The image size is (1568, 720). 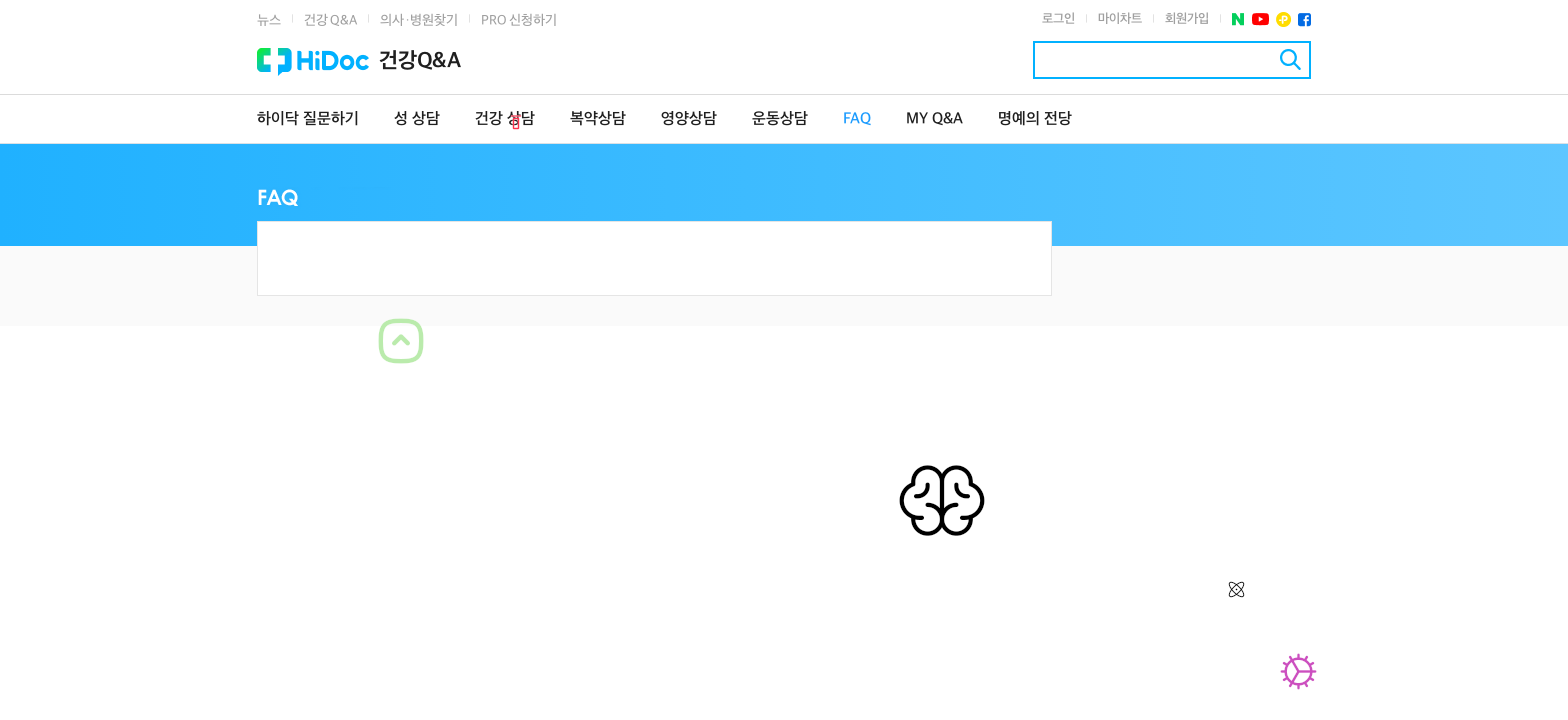 I want to click on access AI or smart features, so click(x=942, y=502).